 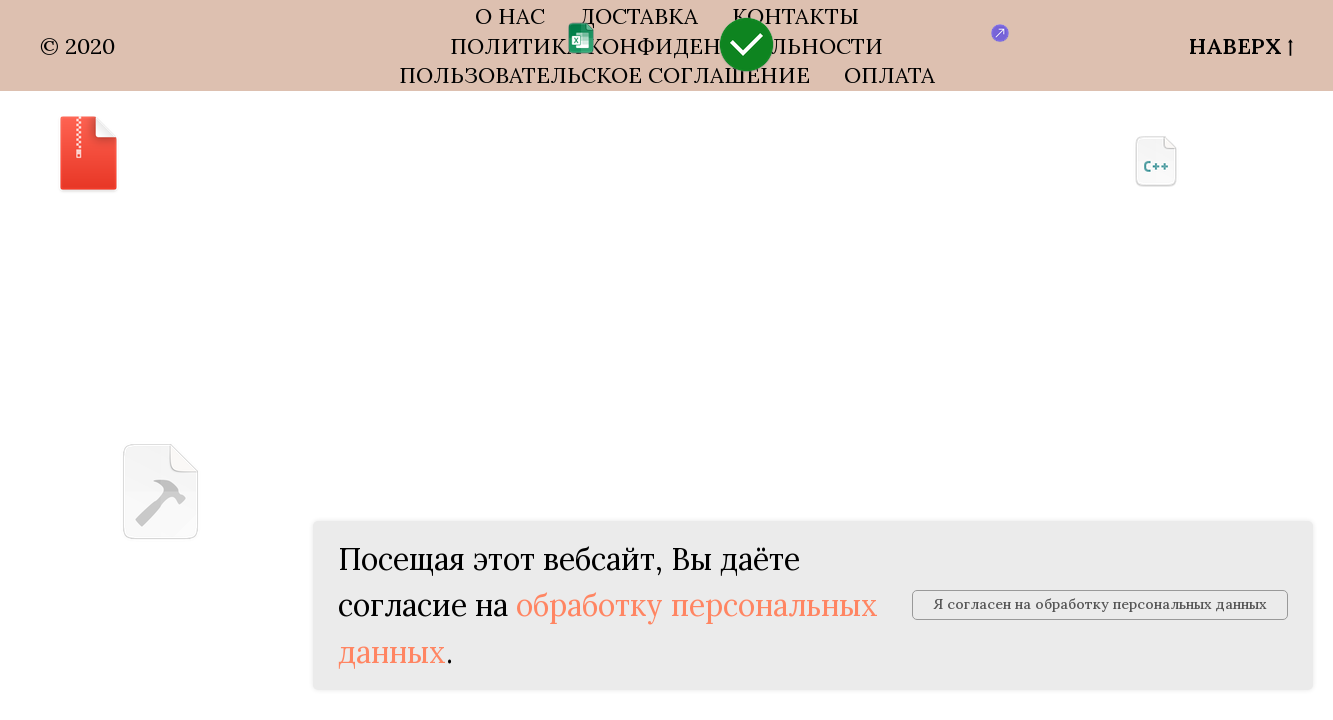 What do you see at coordinates (1000, 33) in the screenshot?
I see `indicates a symbolic link or shortcut to another file` at bounding box center [1000, 33].